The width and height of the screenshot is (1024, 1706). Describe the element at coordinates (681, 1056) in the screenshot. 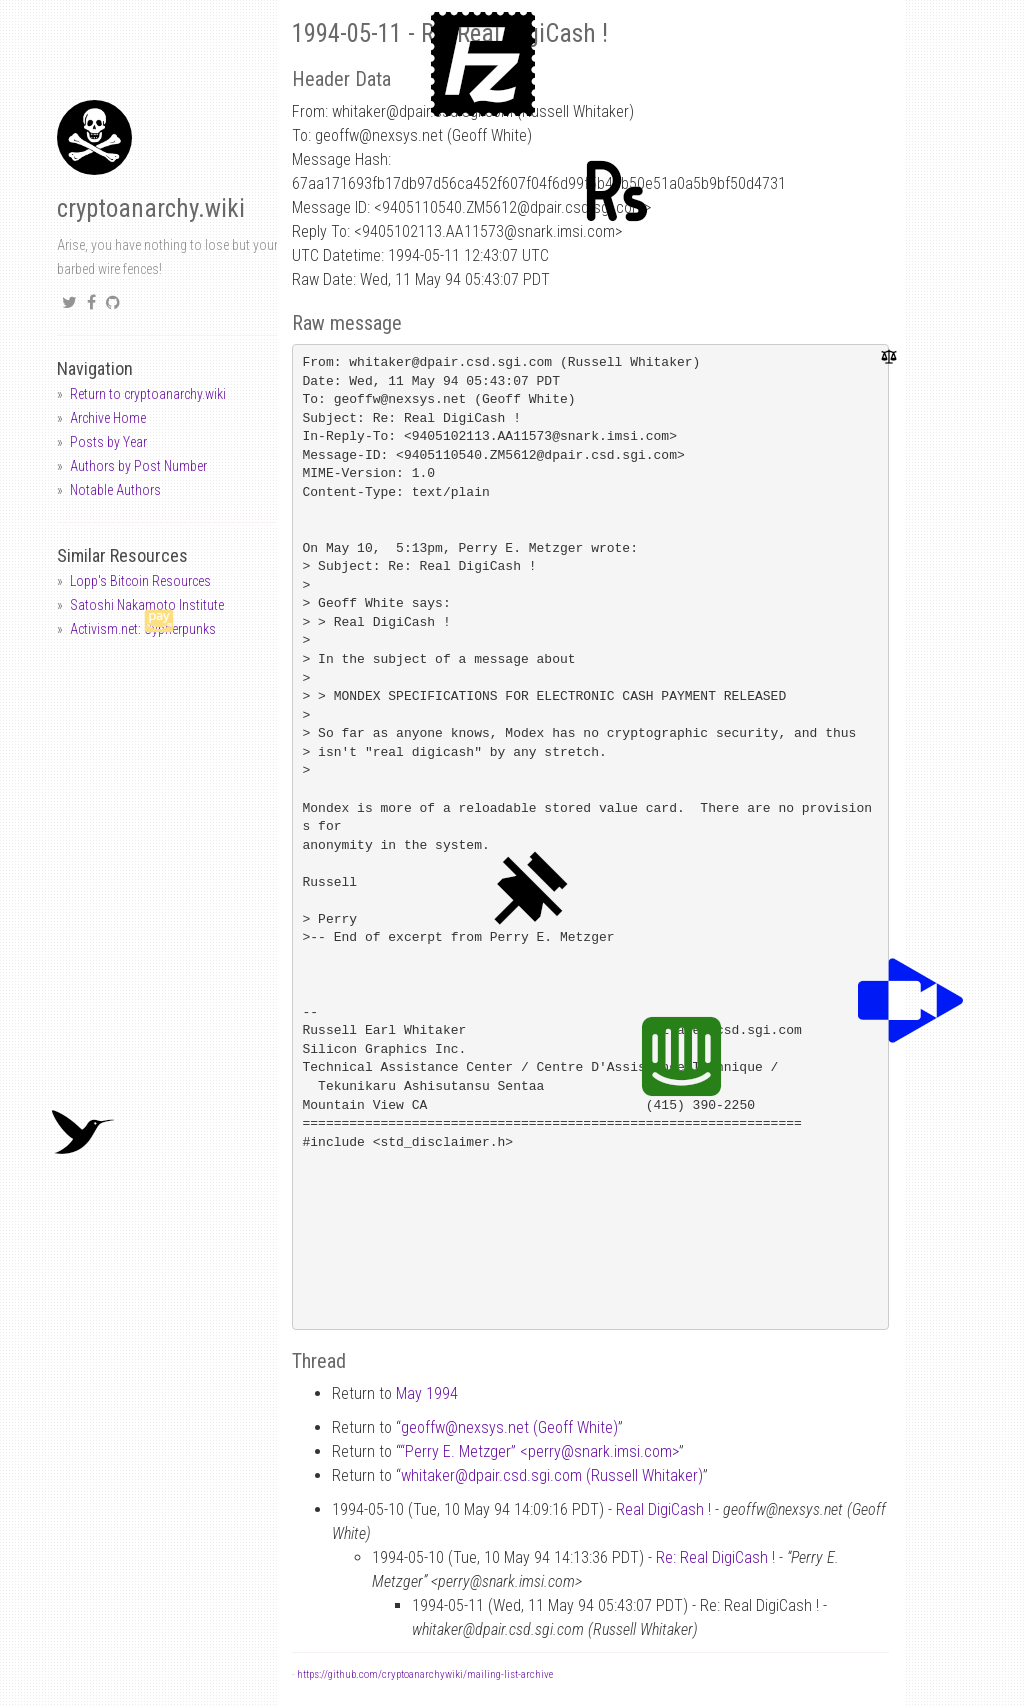

I see `open Intercom chat support` at that location.